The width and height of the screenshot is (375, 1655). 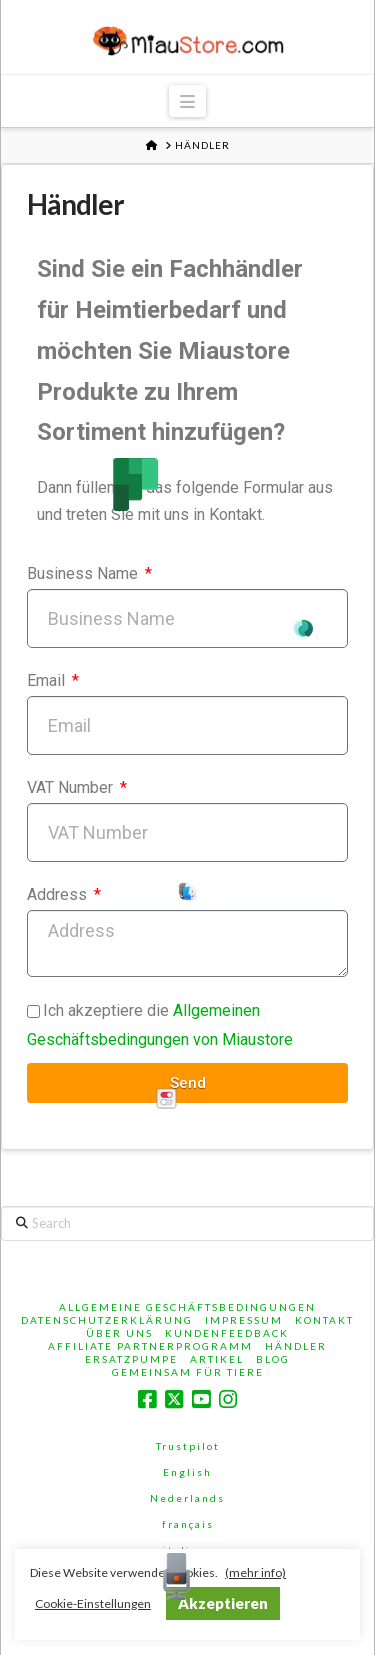 I want to click on launch migration assistant to transfer data from another mac, so click(x=187, y=891).